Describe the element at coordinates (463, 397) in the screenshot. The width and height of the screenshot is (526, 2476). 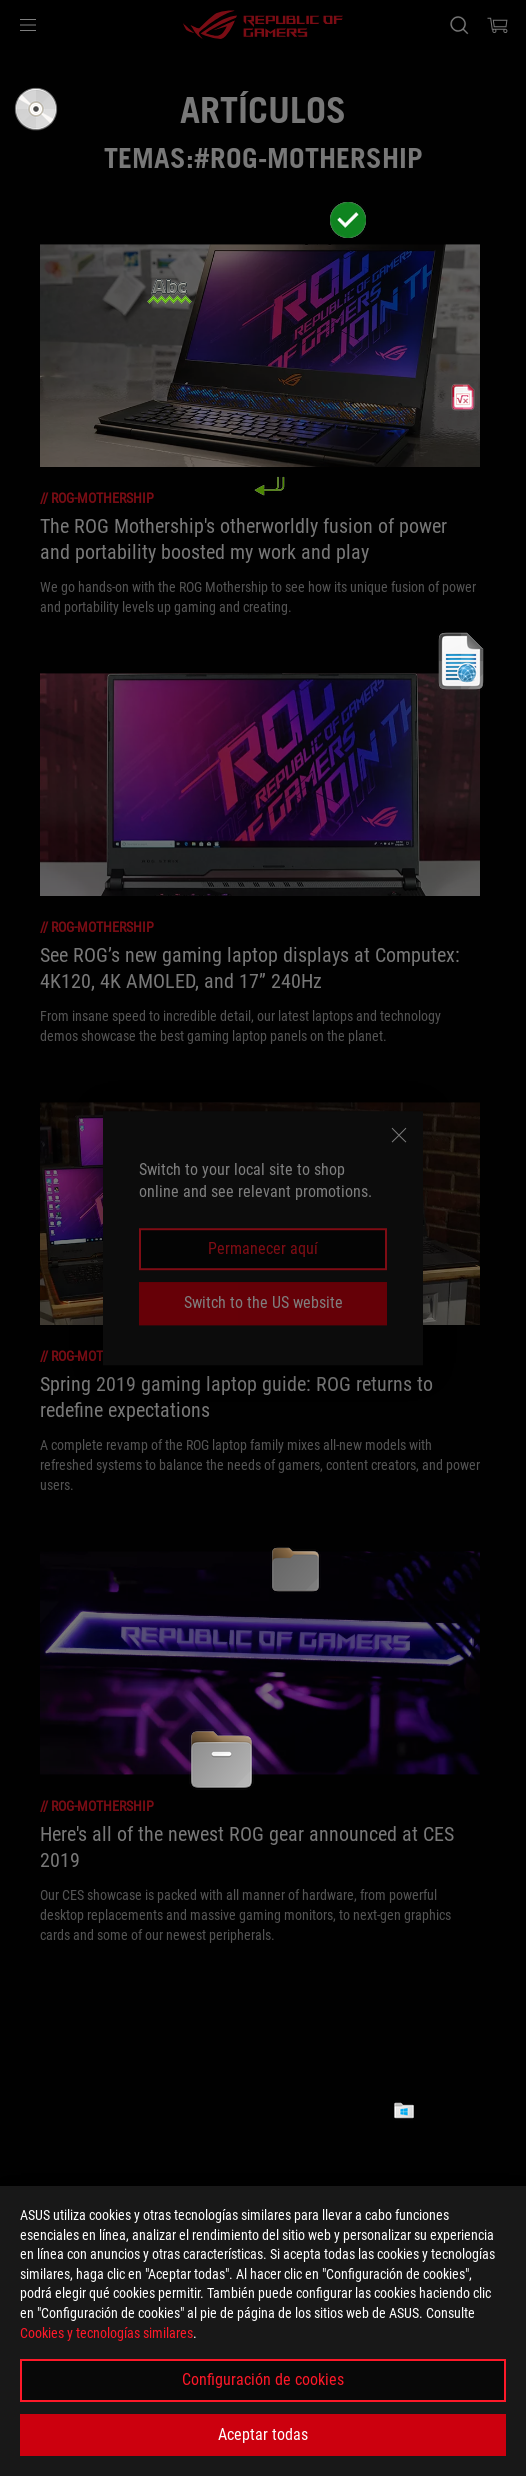
I see `open an opendocument formula file` at that location.